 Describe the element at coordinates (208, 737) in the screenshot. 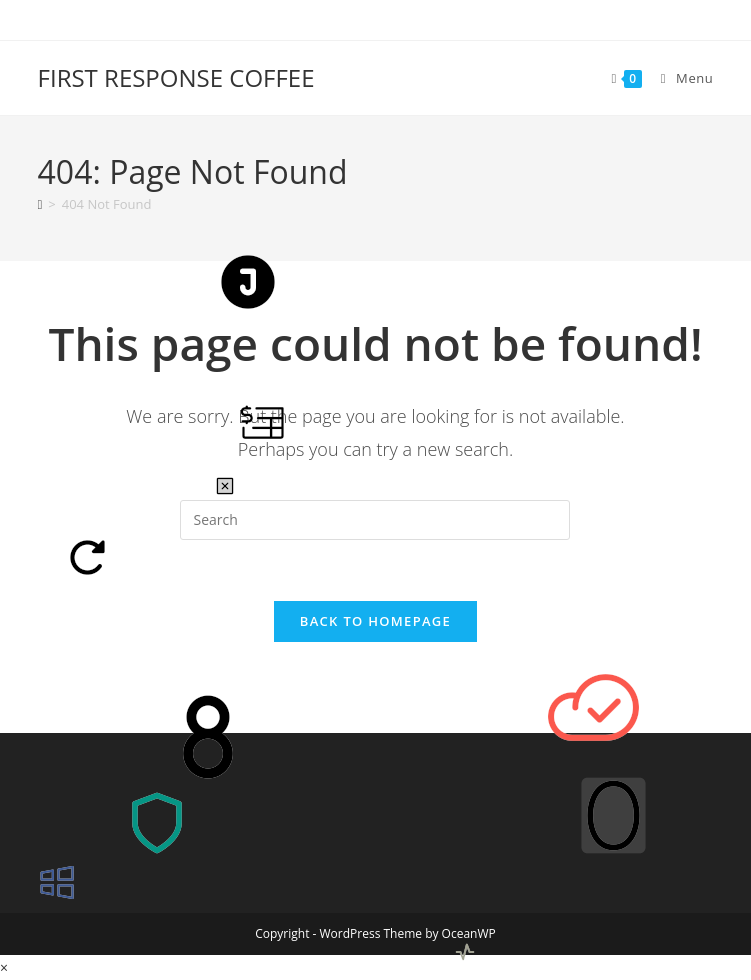

I see `indicates the number eight in a list or sequence` at that location.